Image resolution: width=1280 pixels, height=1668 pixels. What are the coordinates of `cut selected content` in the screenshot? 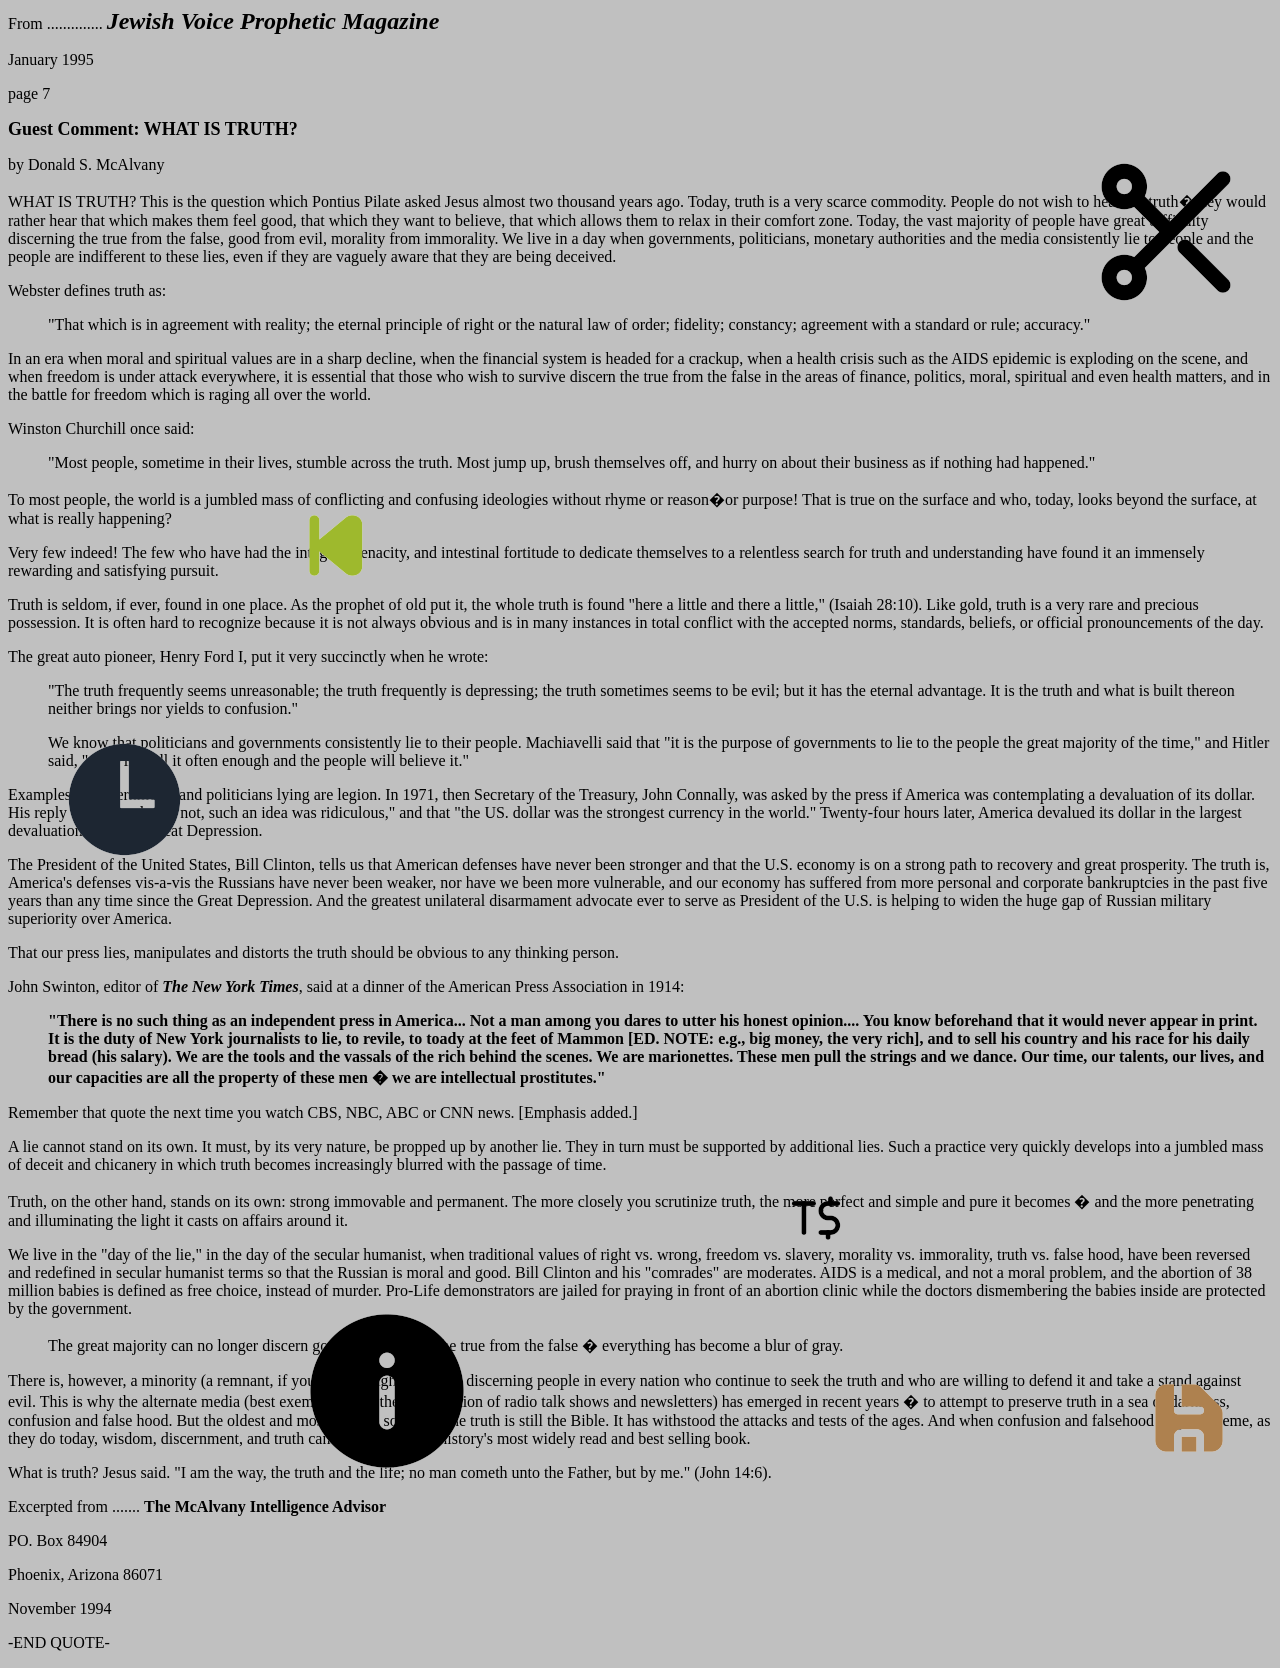 It's located at (1166, 232).